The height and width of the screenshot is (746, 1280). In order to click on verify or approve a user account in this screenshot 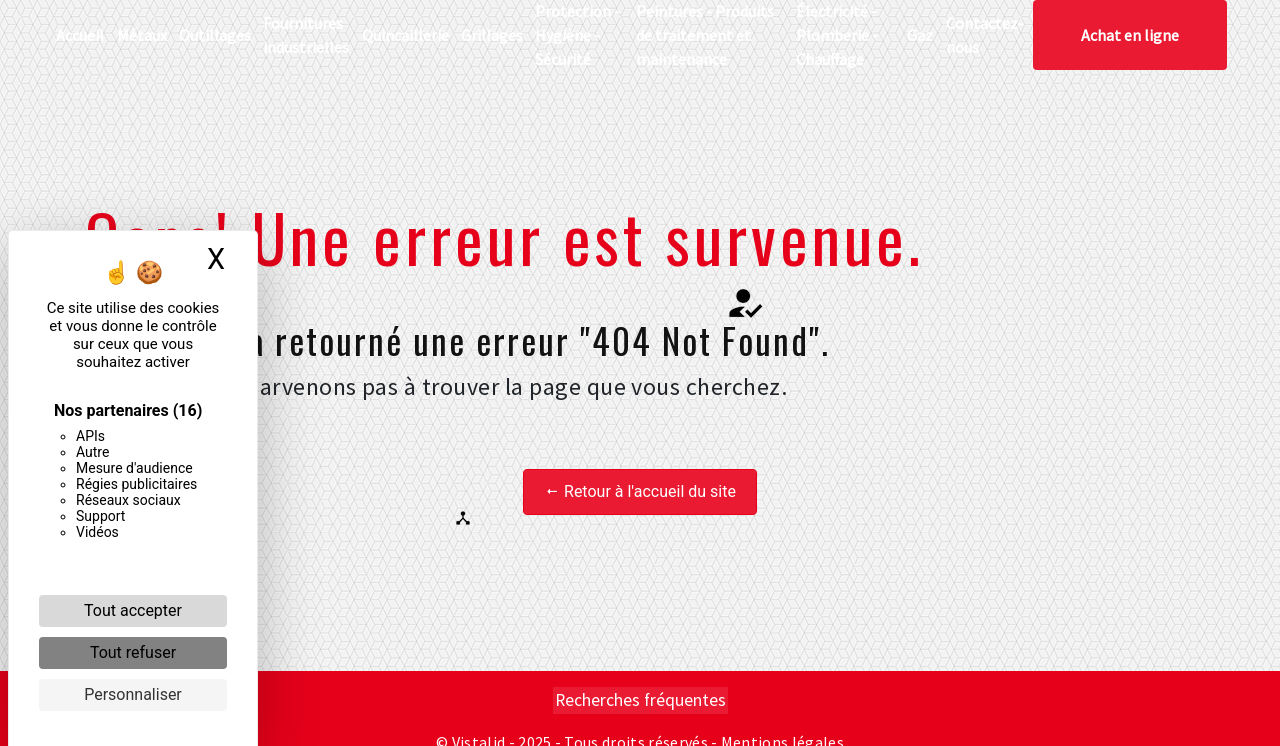, I will do `click(745, 303)`.